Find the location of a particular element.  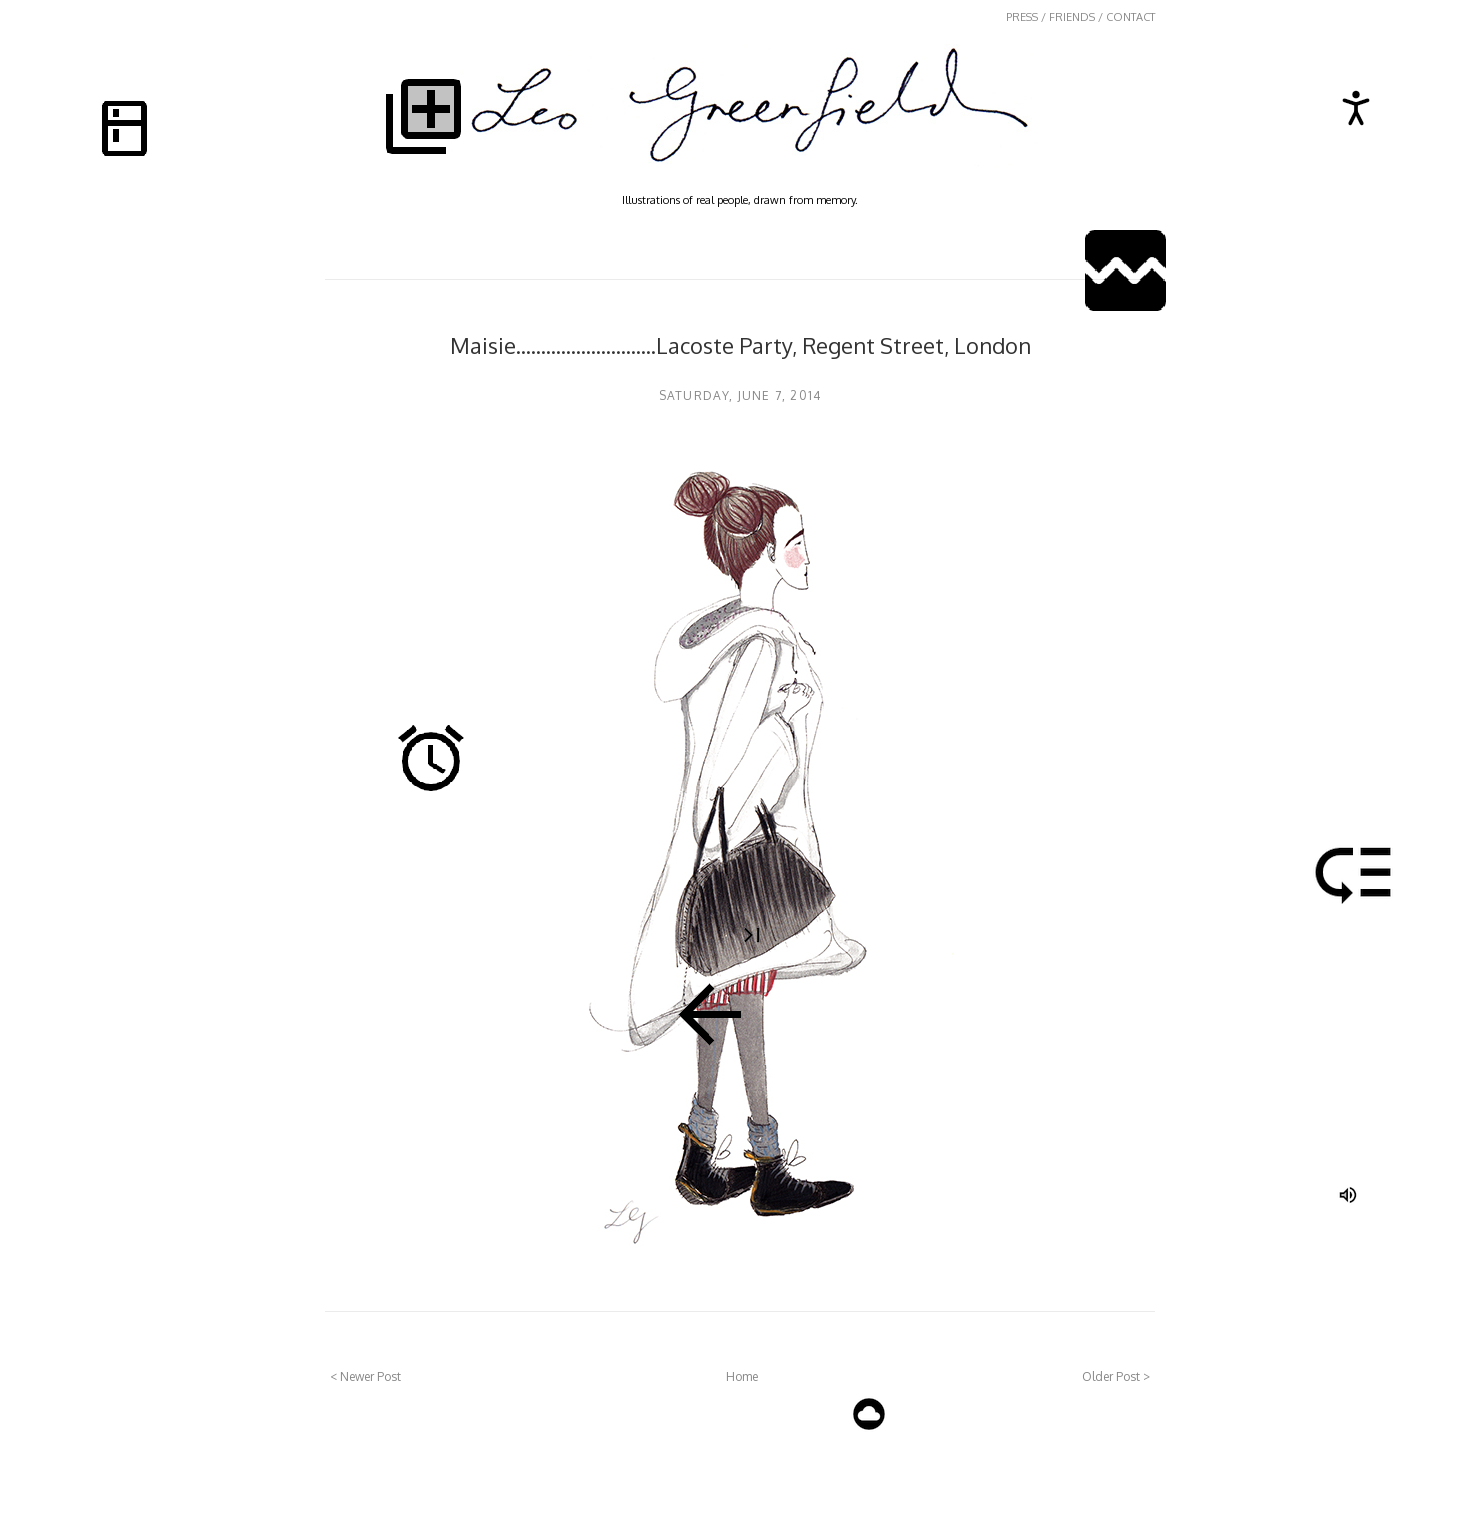

access kitchen appliances or settings is located at coordinates (124, 128).